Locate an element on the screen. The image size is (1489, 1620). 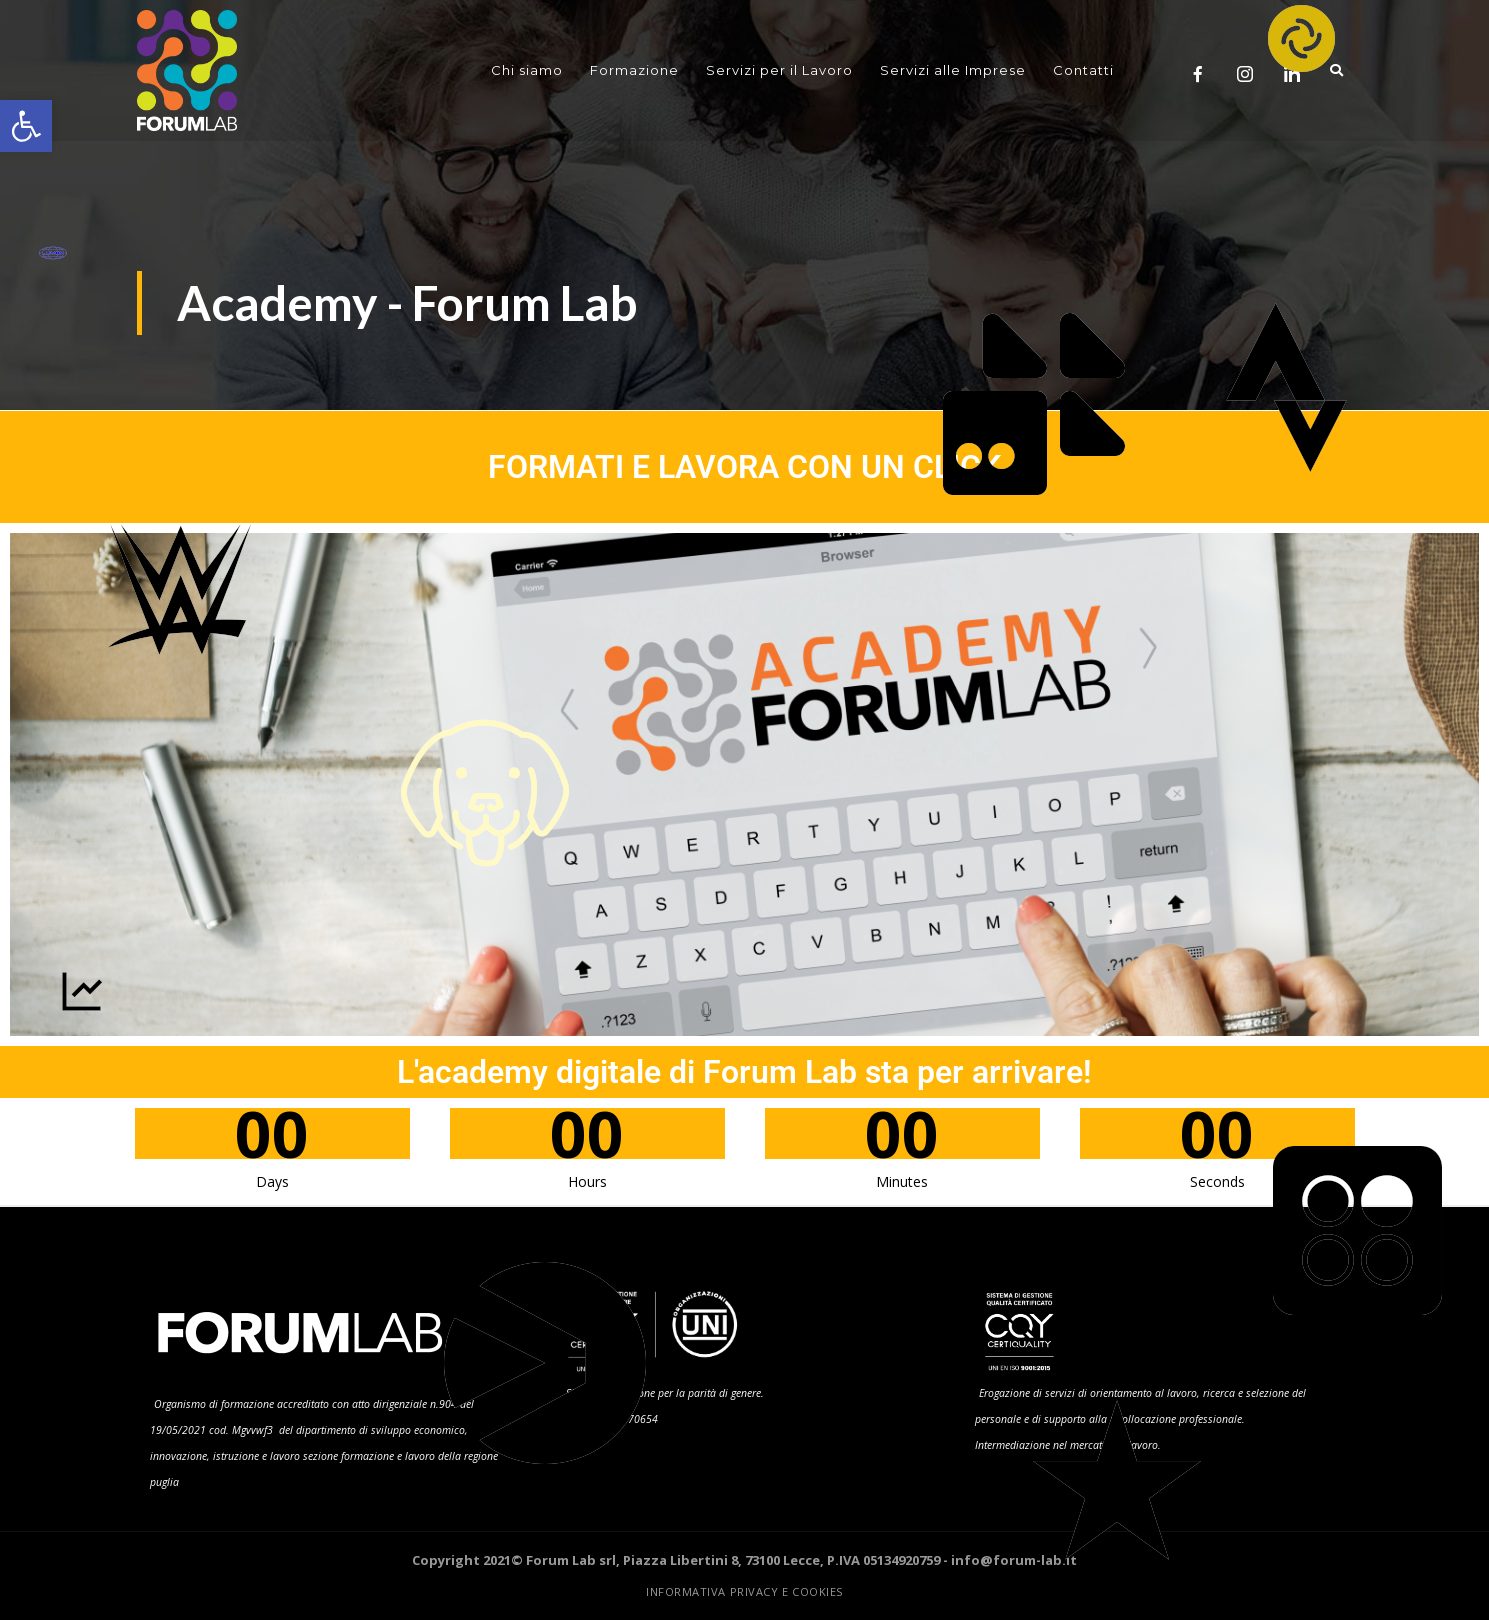
open the Macy's app or website is located at coordinates (1117, 1480).